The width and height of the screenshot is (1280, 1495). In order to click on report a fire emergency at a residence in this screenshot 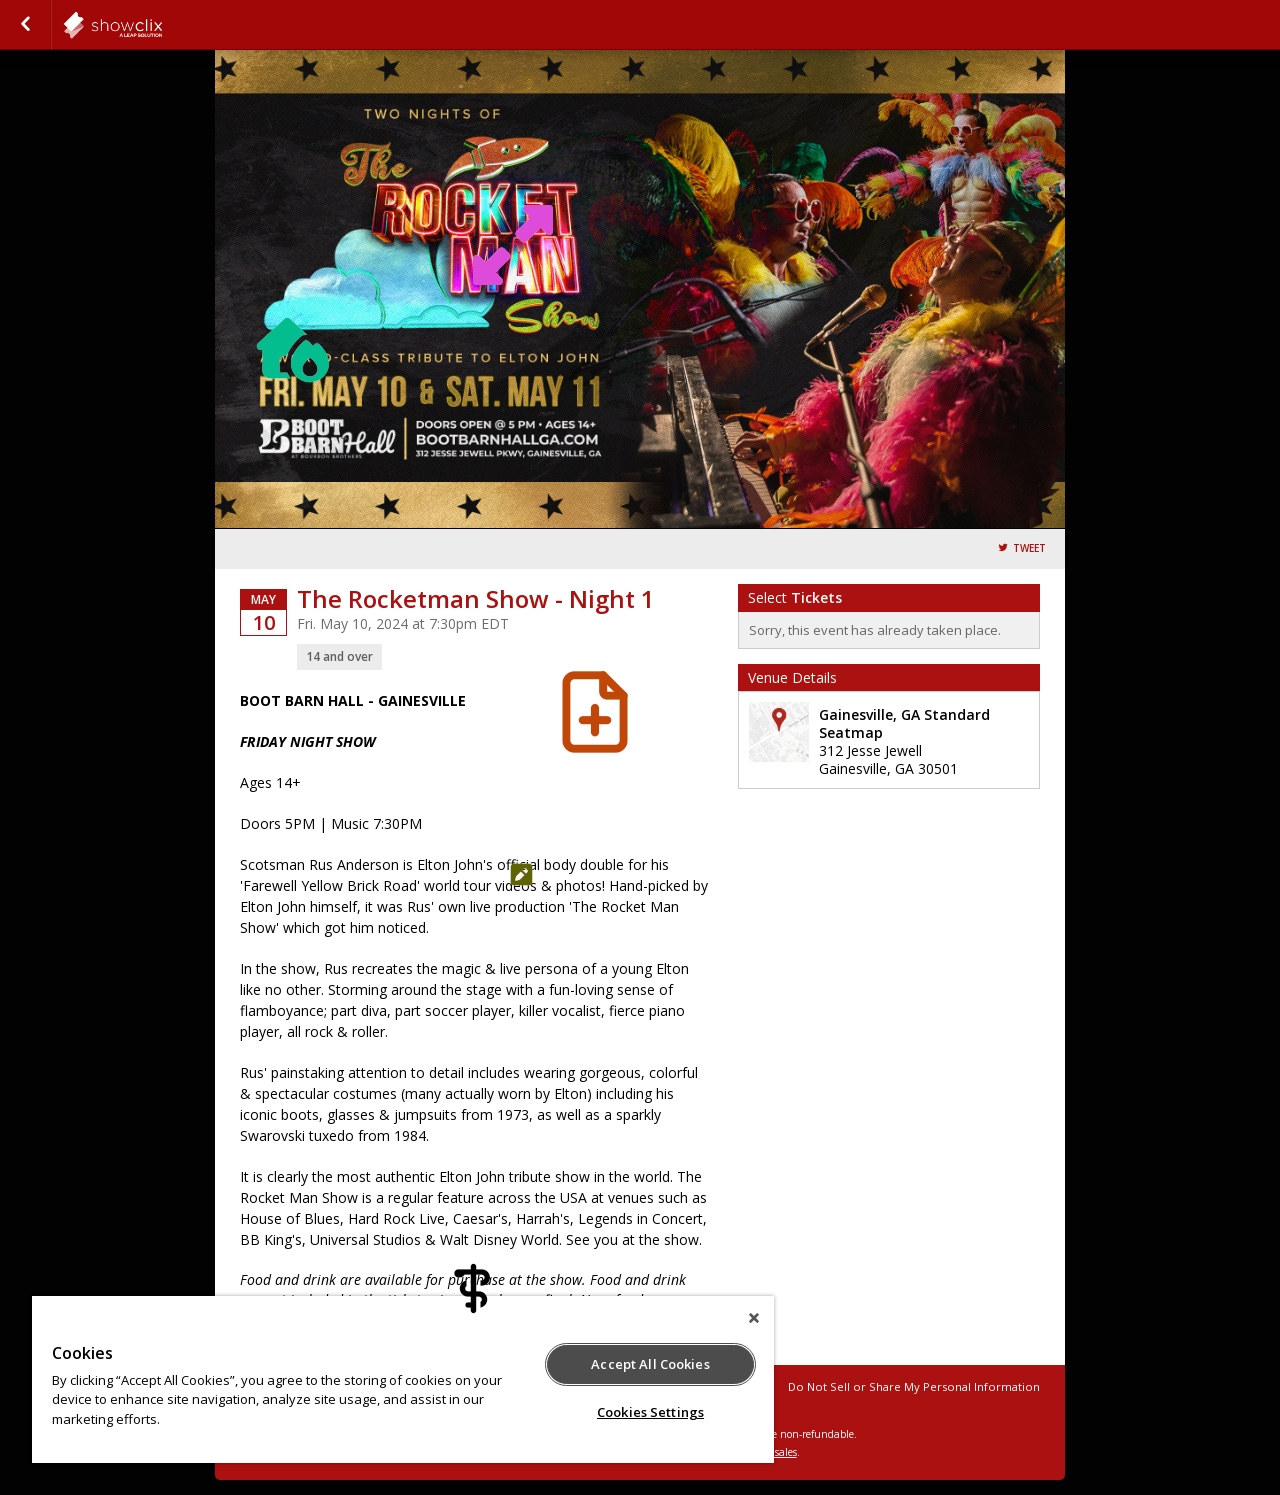, I will do `click(291, 348)`.